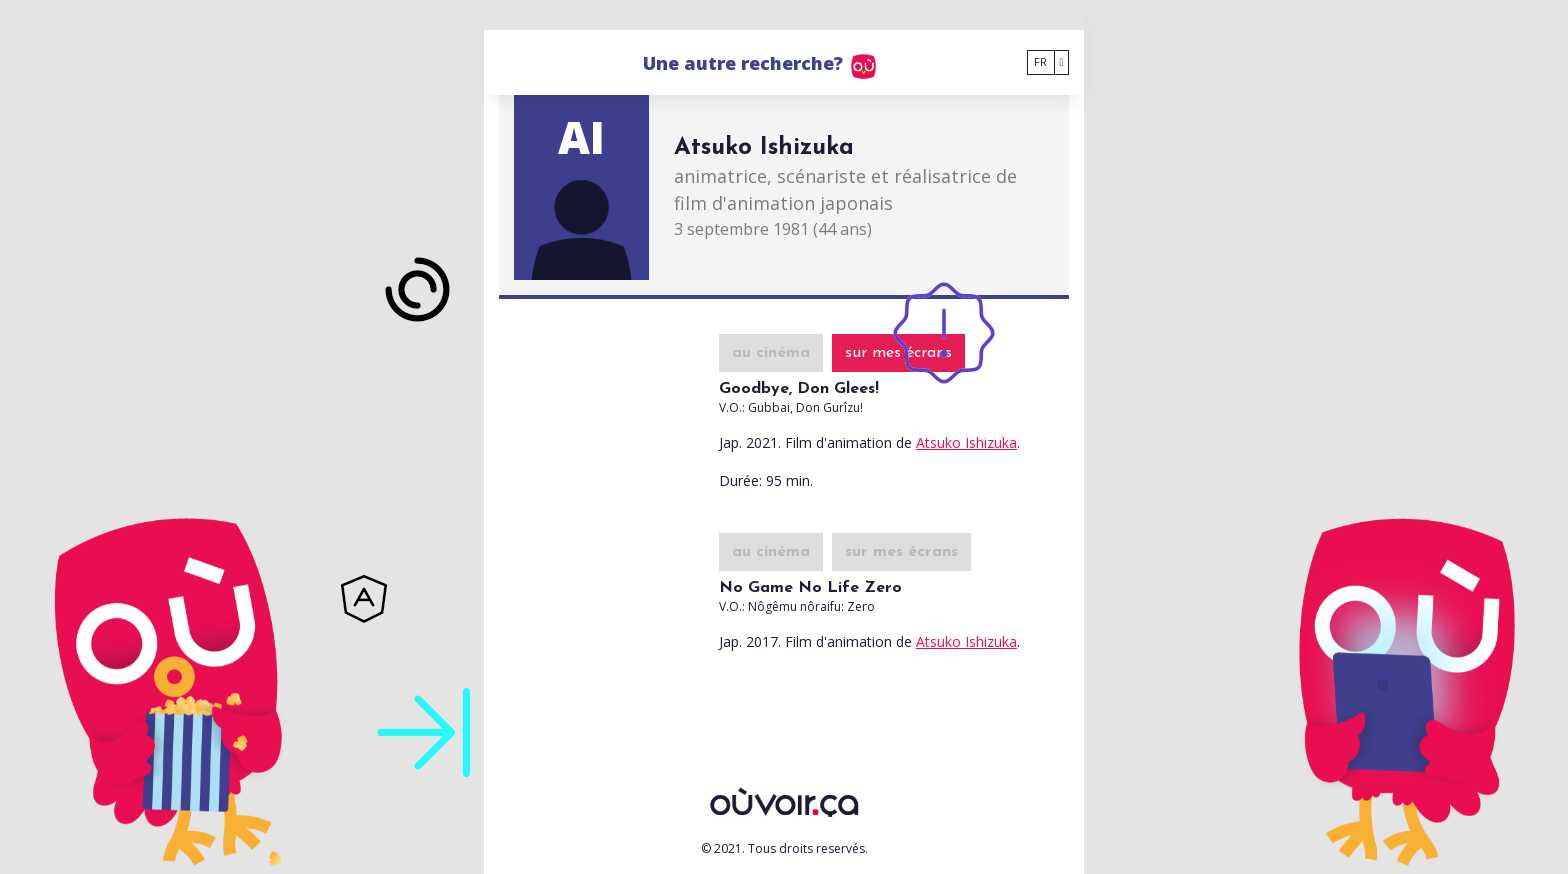 This screenshot has height=874, width=1568. What do you see at coordinates (364, 598) in the screenshot?
I see `Angular framework logo` at bounding box center [364, 598].